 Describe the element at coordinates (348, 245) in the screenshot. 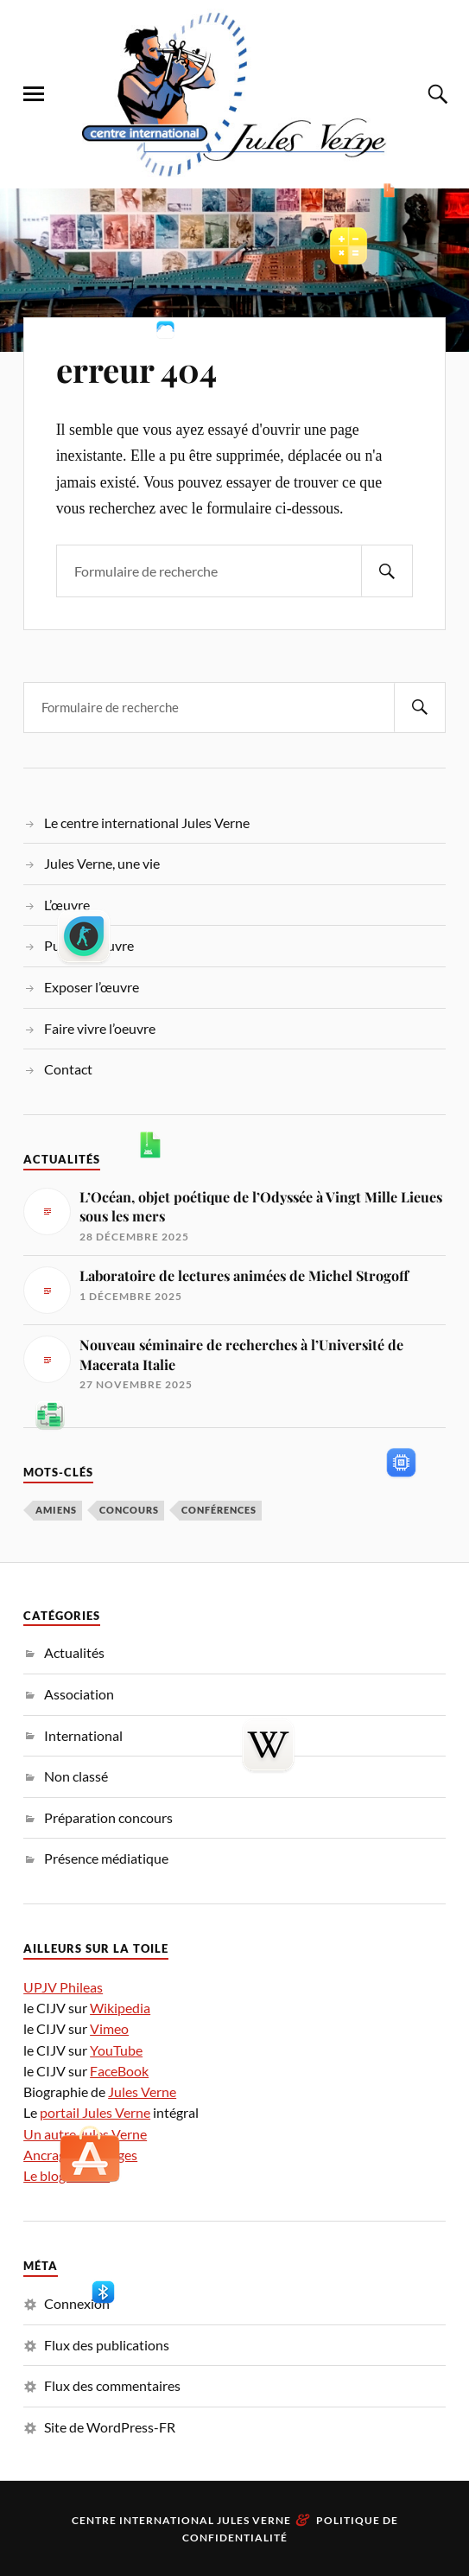

I see `open pcb calculator app` at that location.